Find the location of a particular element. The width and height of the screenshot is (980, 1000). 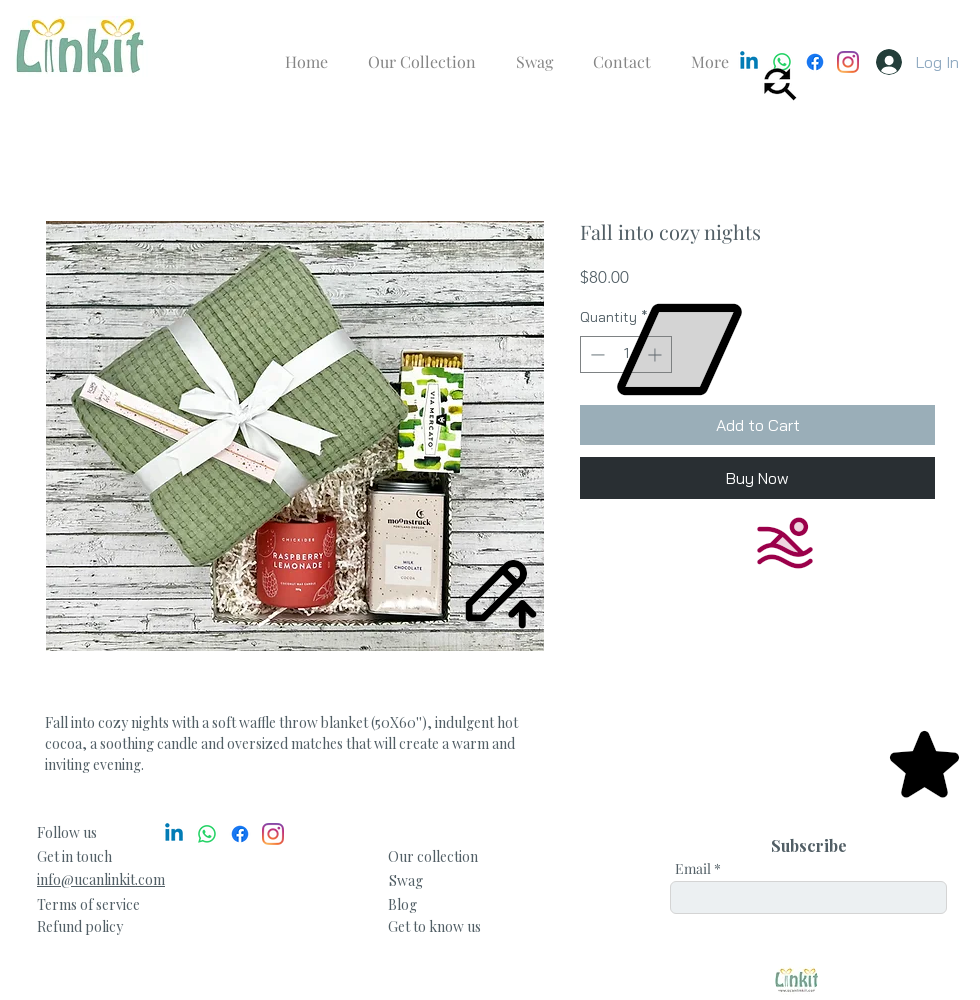

mark item as favorite is located at coordinates (924, 765).